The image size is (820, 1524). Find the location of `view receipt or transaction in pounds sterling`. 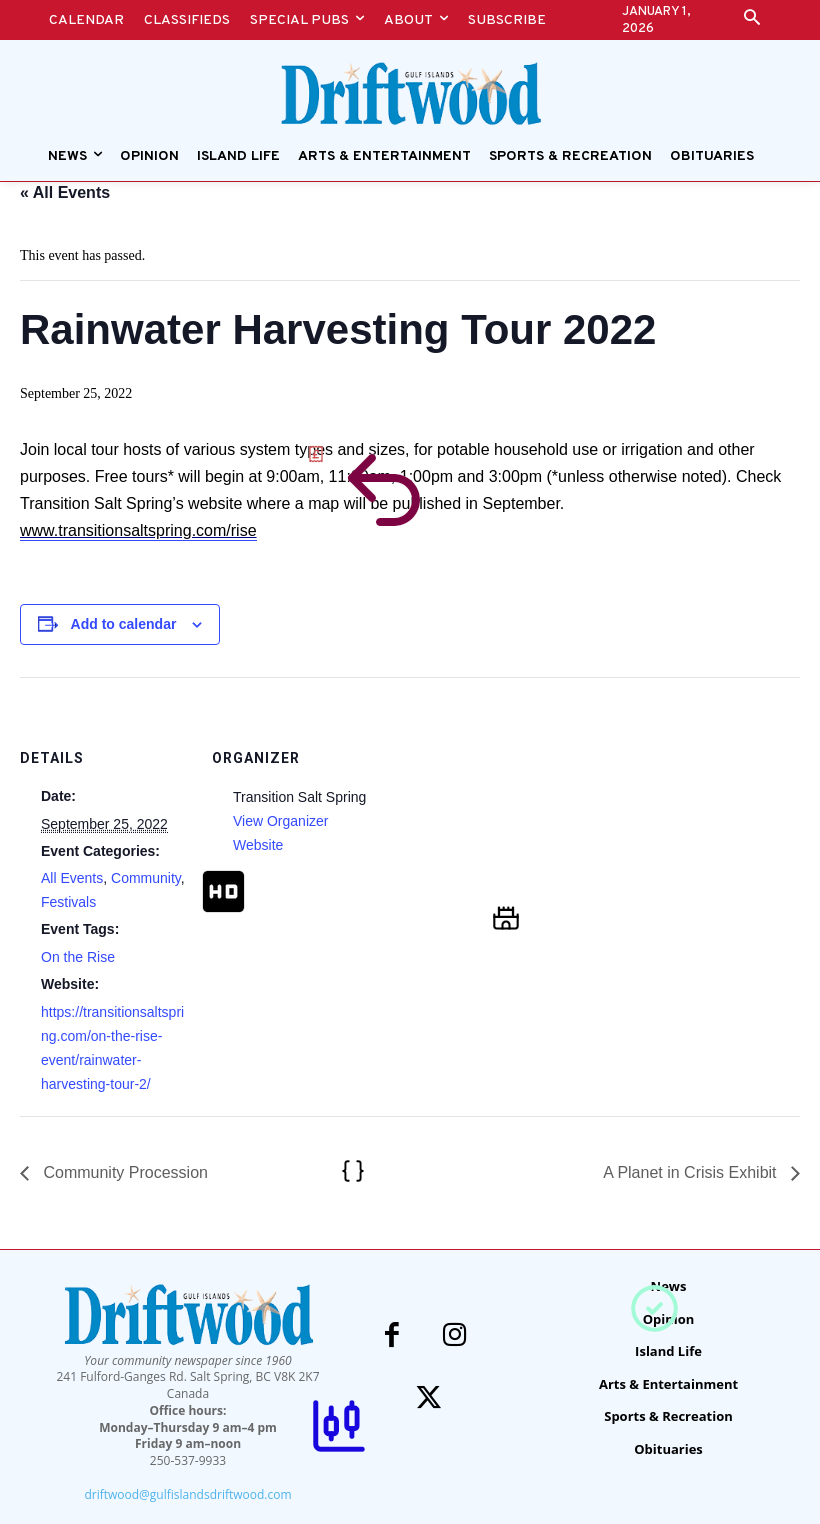

view receipt or transaction in pounds sterling is located at coordinates (316, 454).